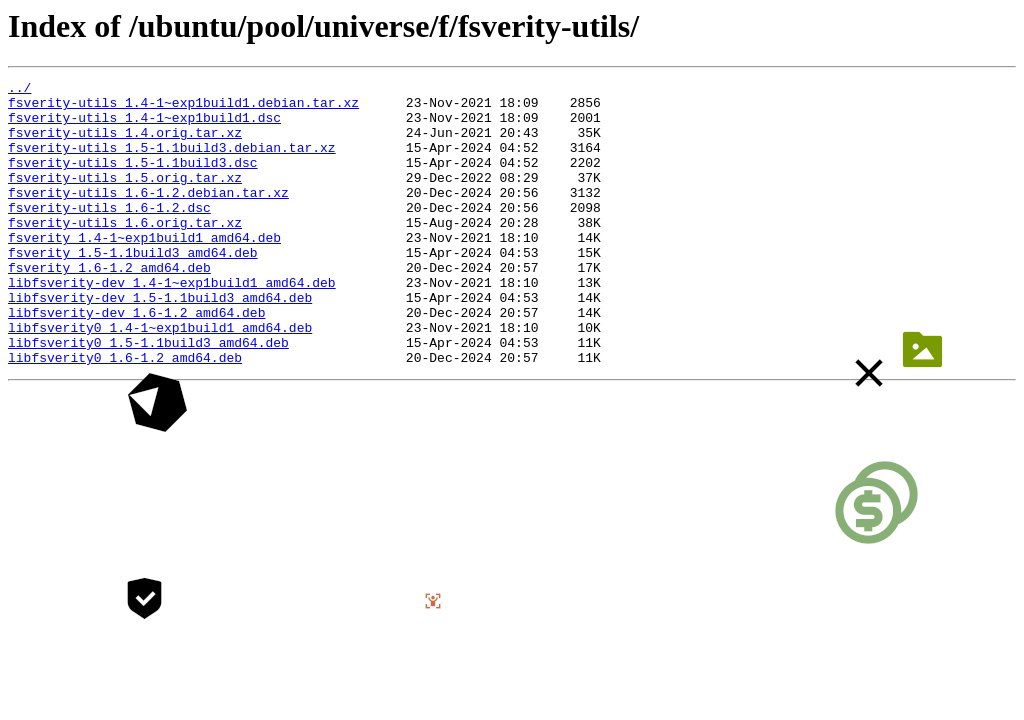  Describe the element at coordinates (922, 349) in the screenshot. I see `open photo gallery folder` at that location.